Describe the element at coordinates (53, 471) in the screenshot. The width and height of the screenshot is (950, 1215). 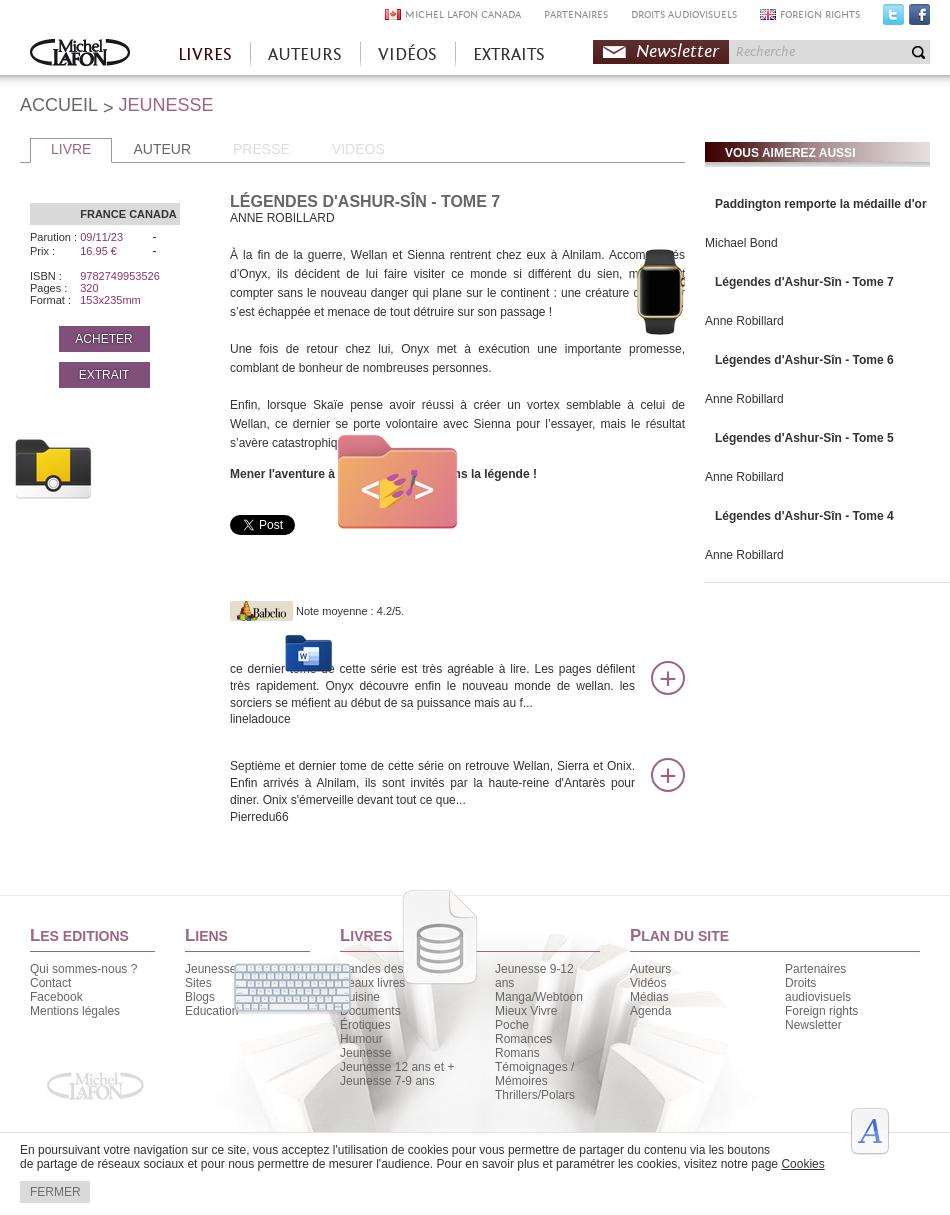
I see `folder for pokémon game files or assets` at that location.